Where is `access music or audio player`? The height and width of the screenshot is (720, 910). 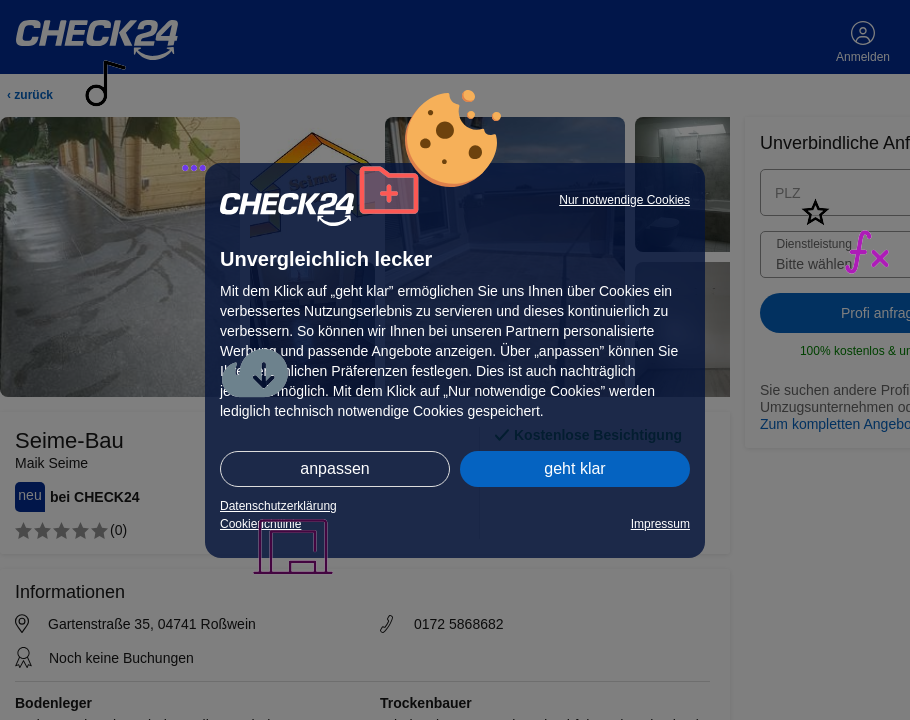
access music or audio player is located at coordinates (105, 82).